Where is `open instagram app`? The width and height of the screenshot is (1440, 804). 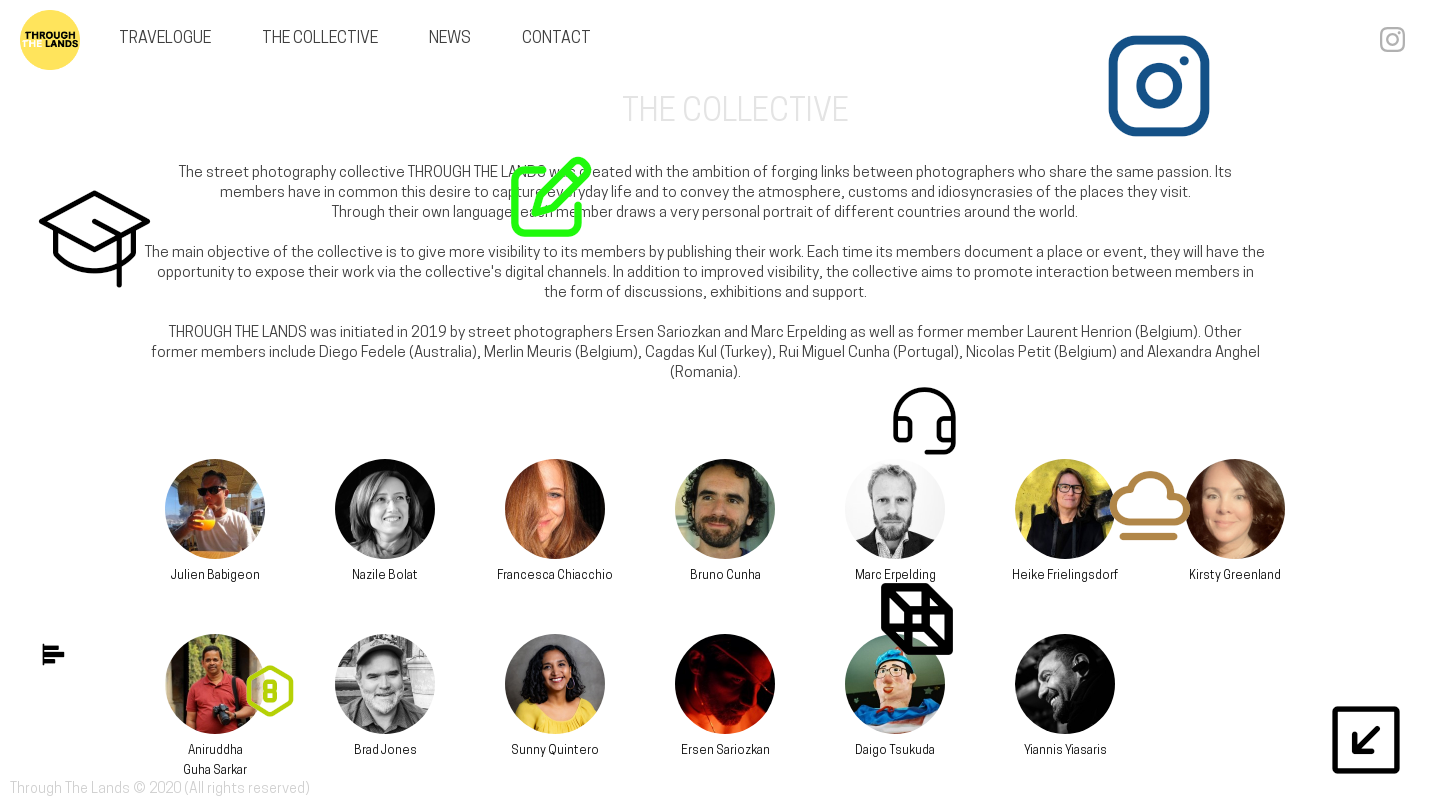 open instagram app is located at coordinates (1159, 86).